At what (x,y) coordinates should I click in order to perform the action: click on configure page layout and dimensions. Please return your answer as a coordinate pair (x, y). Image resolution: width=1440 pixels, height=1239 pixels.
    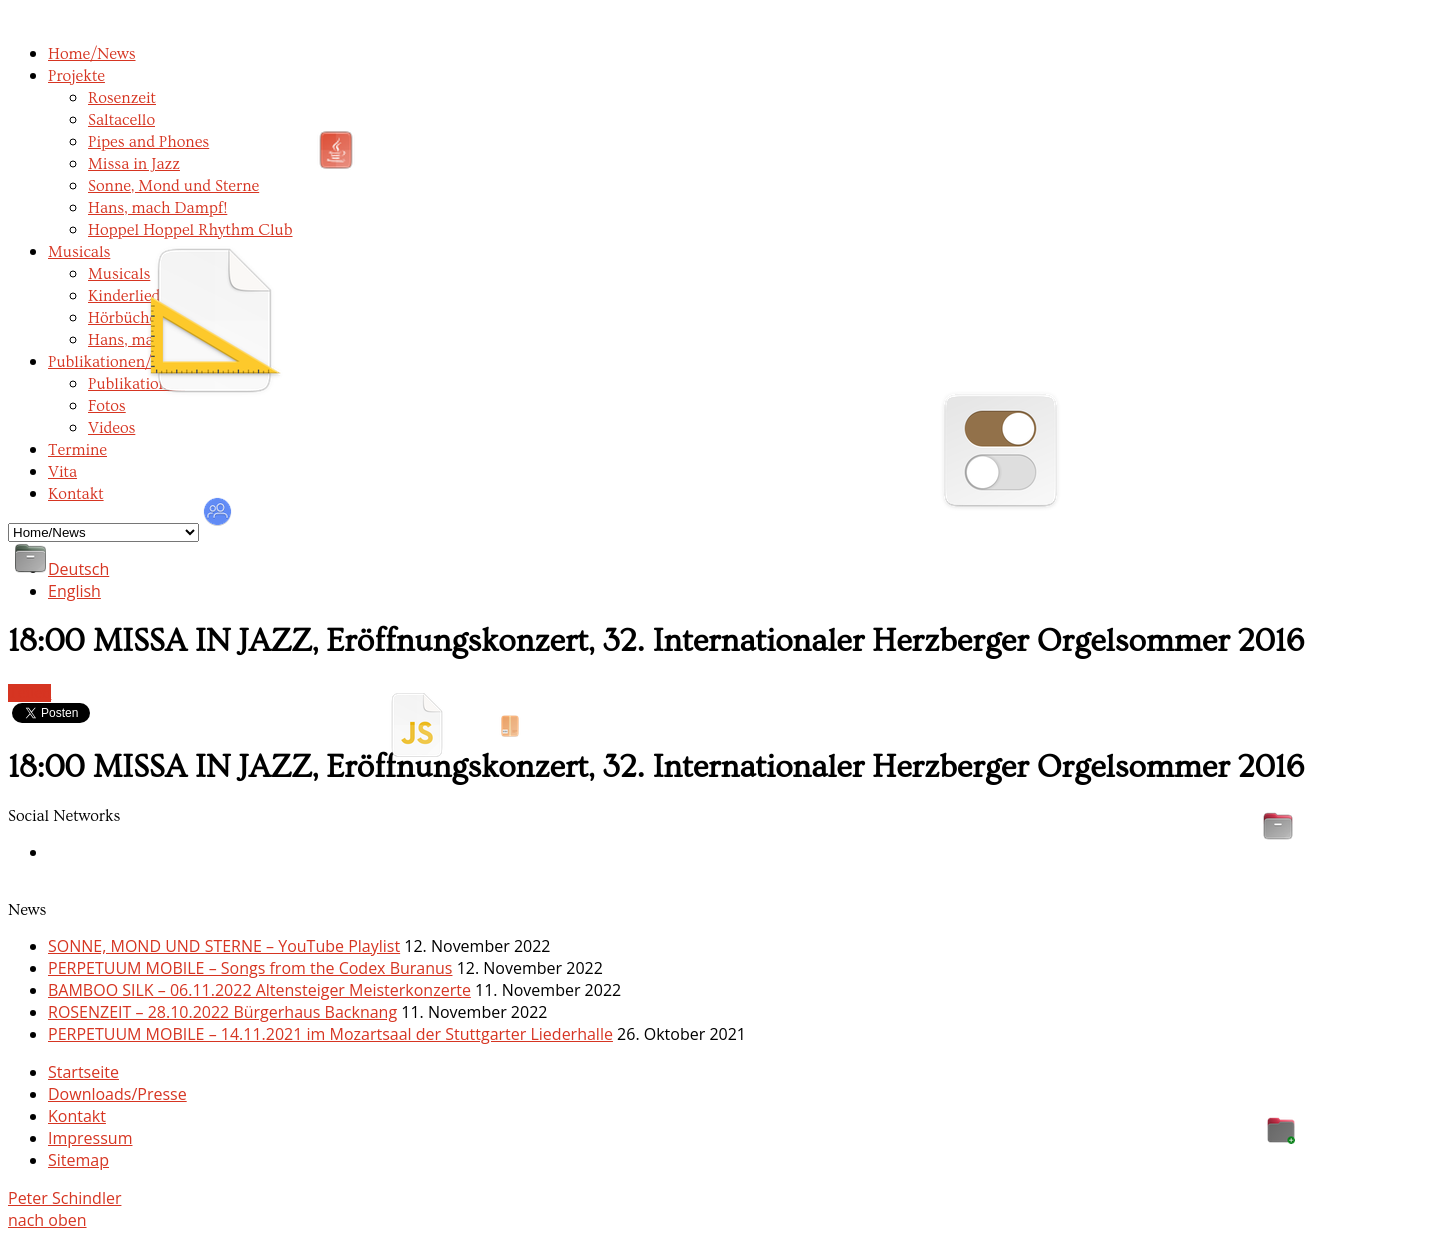
    Looking at the image, I should click on (214, 320).